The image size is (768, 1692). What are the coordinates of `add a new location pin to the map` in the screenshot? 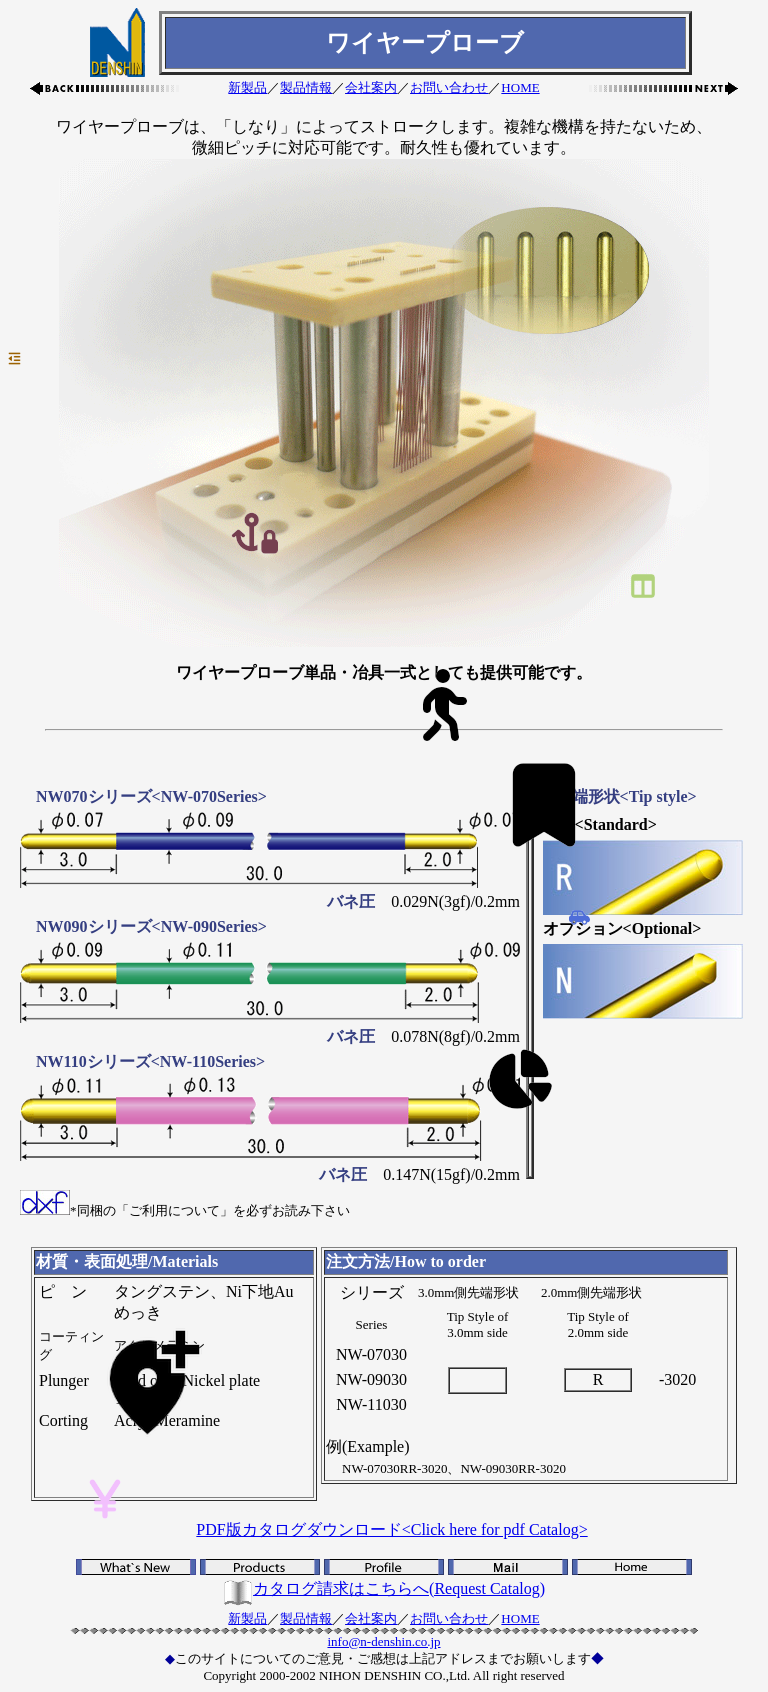 It's located at (147, 1382).